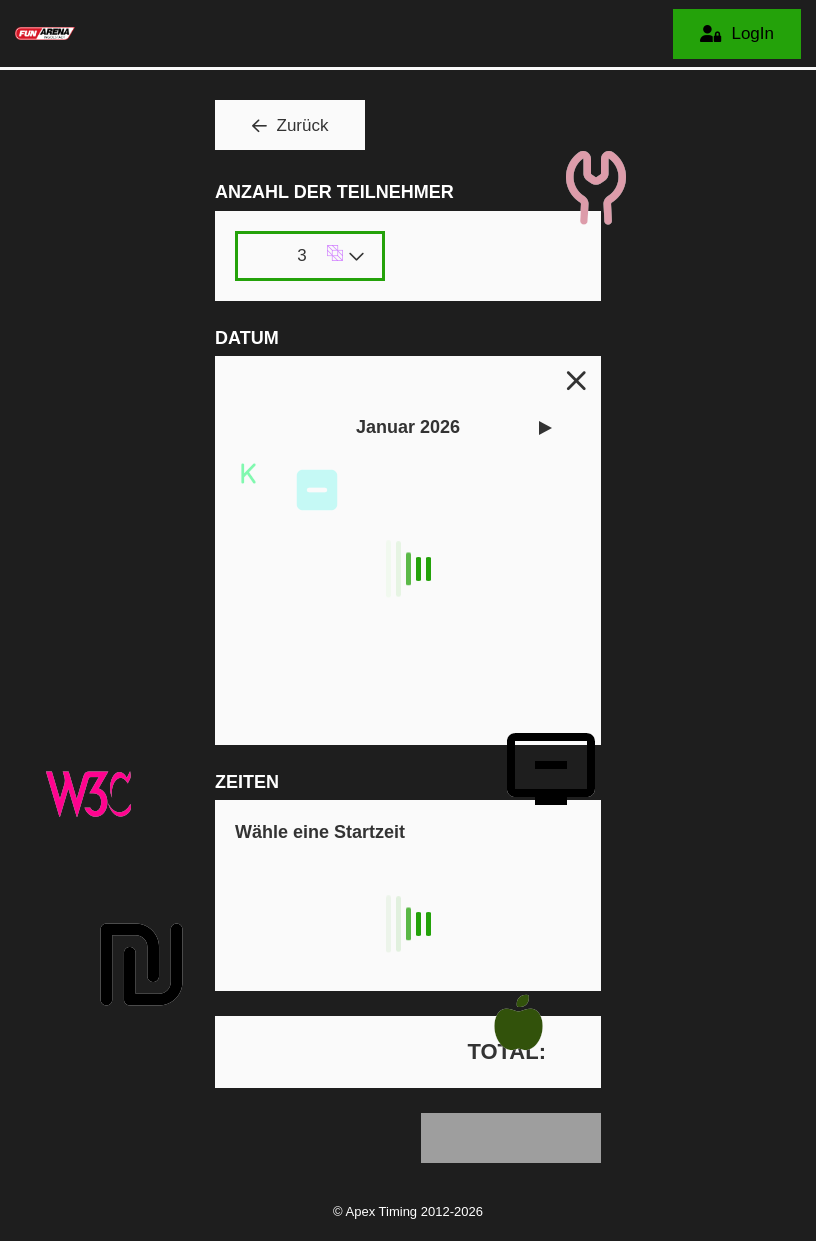 The width and height of the screenshot is (816, 1241). Describe the element at coordinates (518, 1022) in the screenshot. I see `access health or nutrition features` at that location.